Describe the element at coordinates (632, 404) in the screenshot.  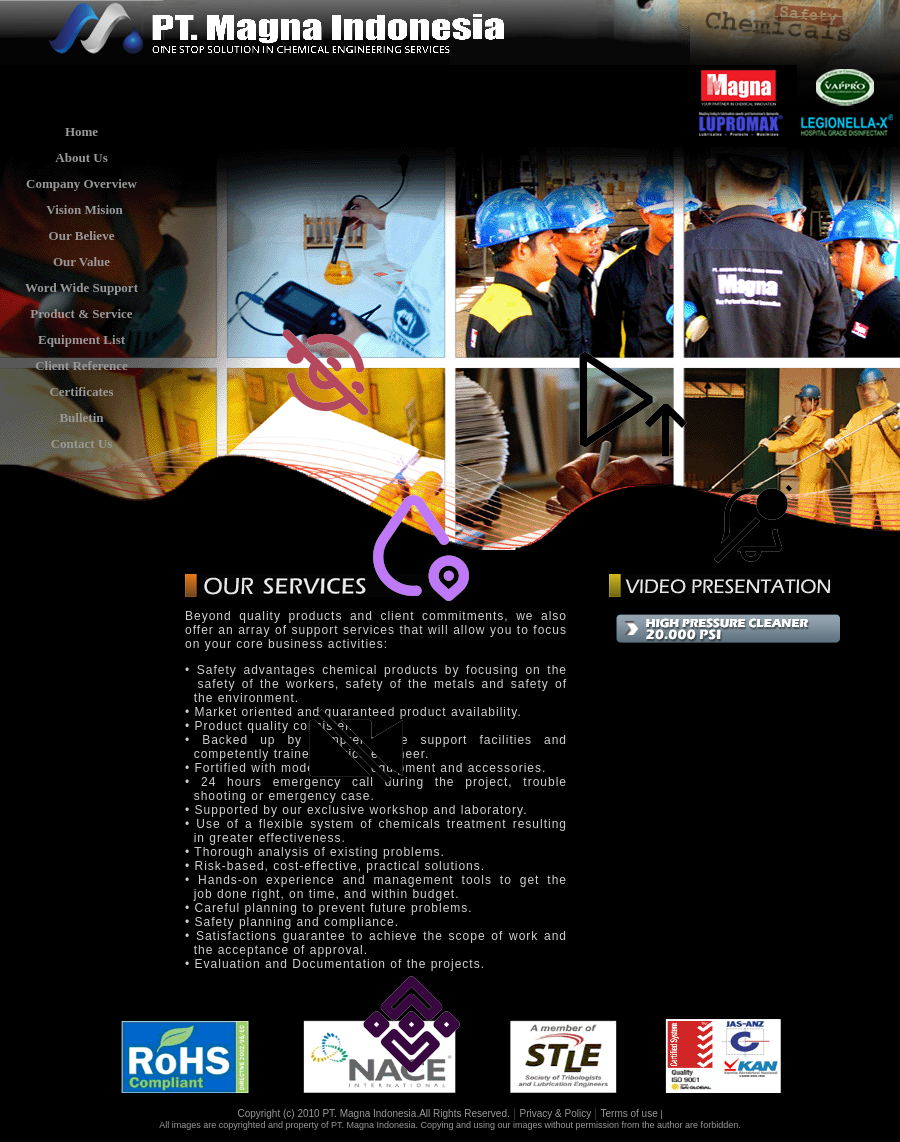
I see `run code in cell above` at that location.